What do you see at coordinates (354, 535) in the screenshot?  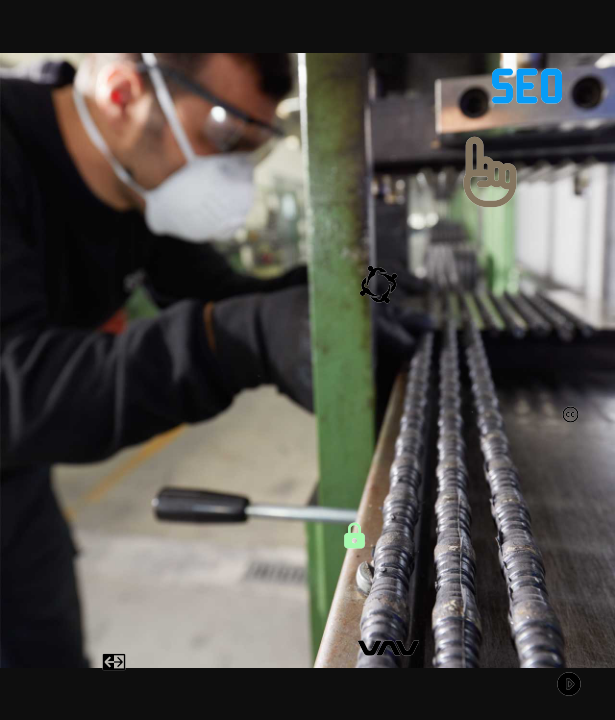 I see `indicates a locked or secured item` at bounding box center [354, 535].